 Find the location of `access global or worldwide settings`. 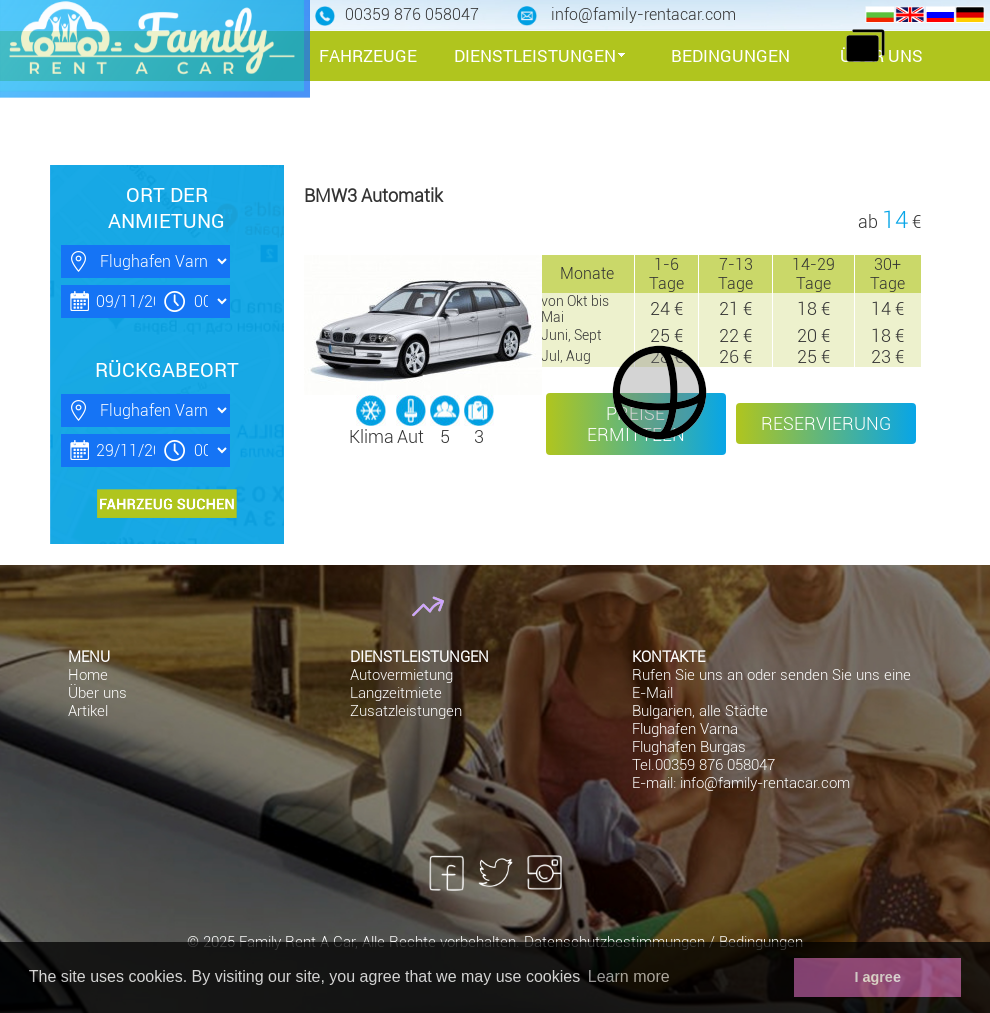

access global or worldwide settings is located at coordinates (659, 392).